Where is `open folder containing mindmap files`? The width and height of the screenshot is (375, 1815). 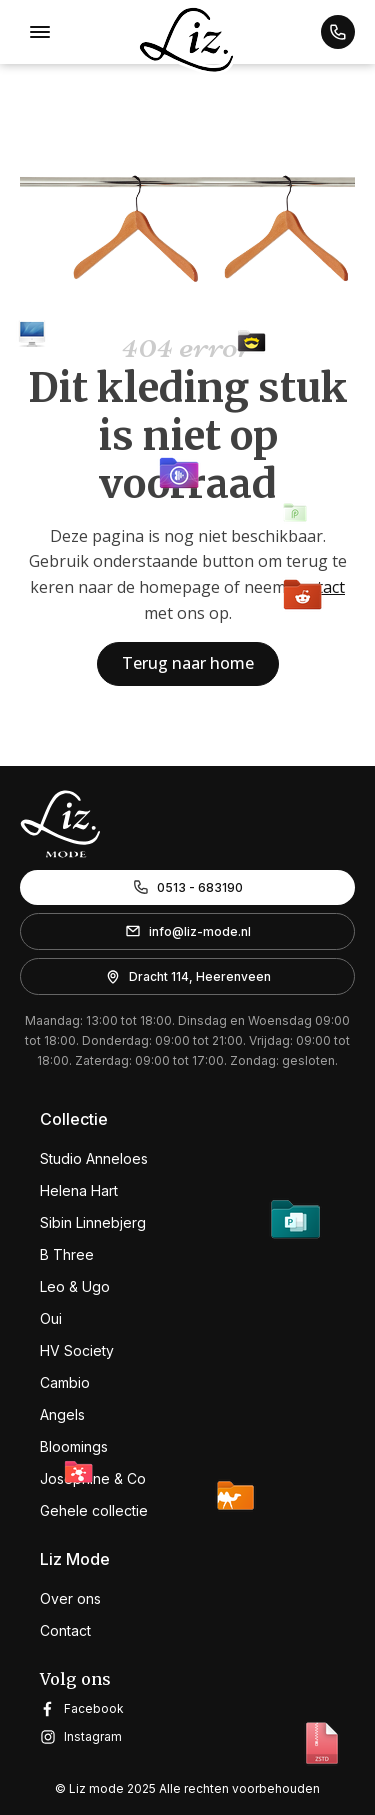 open folder containing mindmap files is located at coordinates (78, 1472).